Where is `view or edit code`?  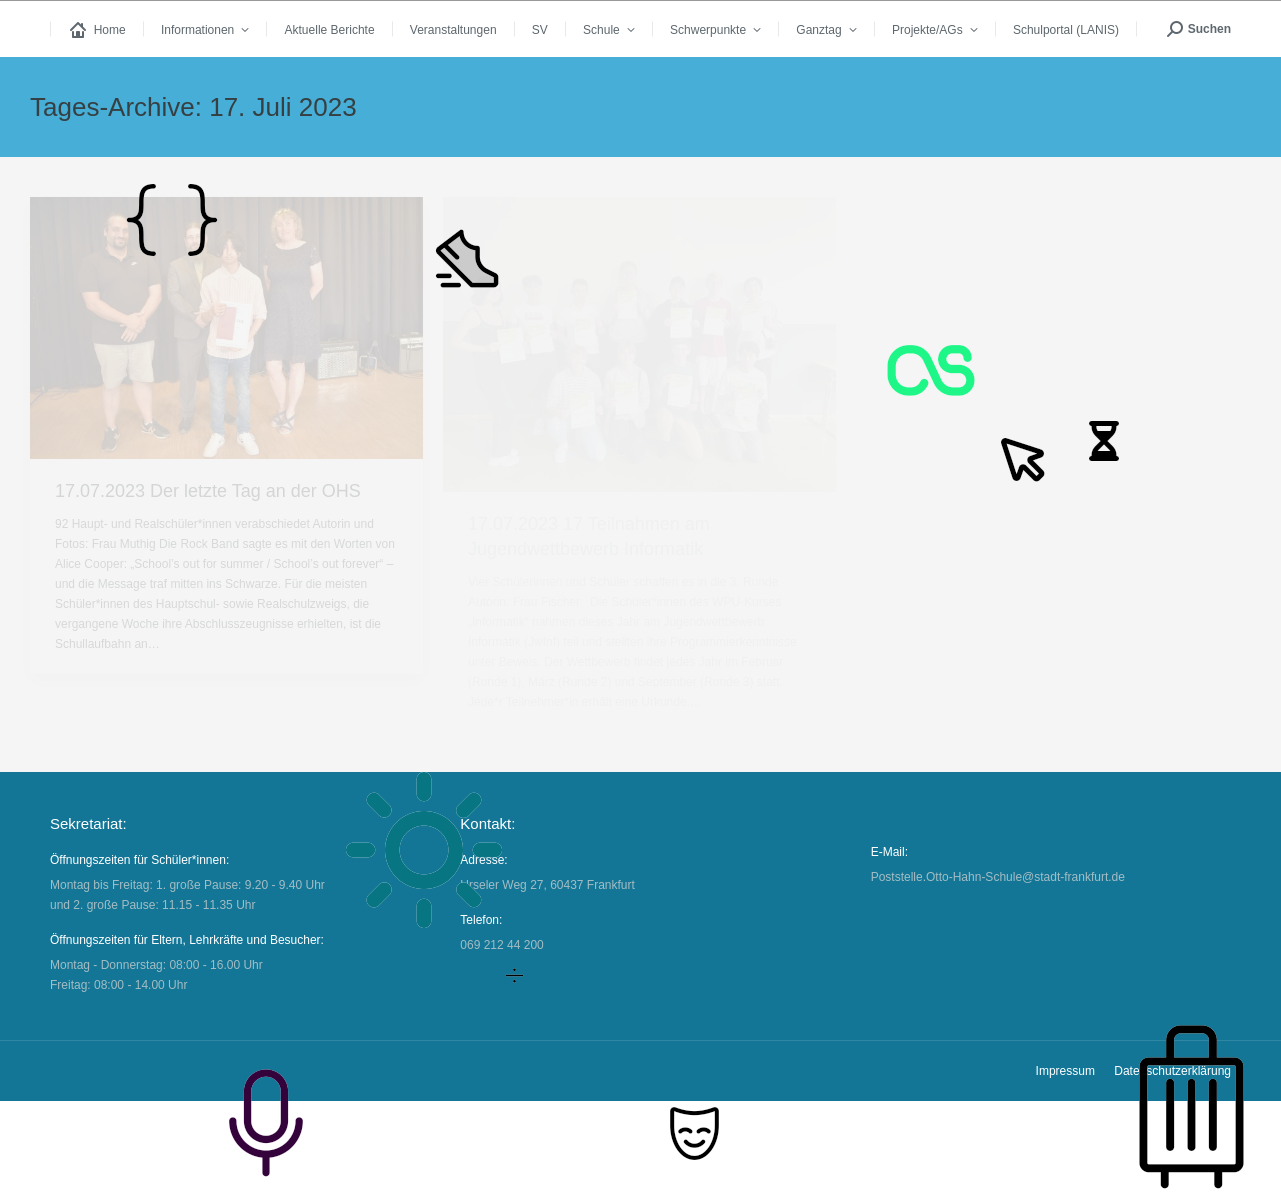
view or edit code is located at coordinates (172, 220).